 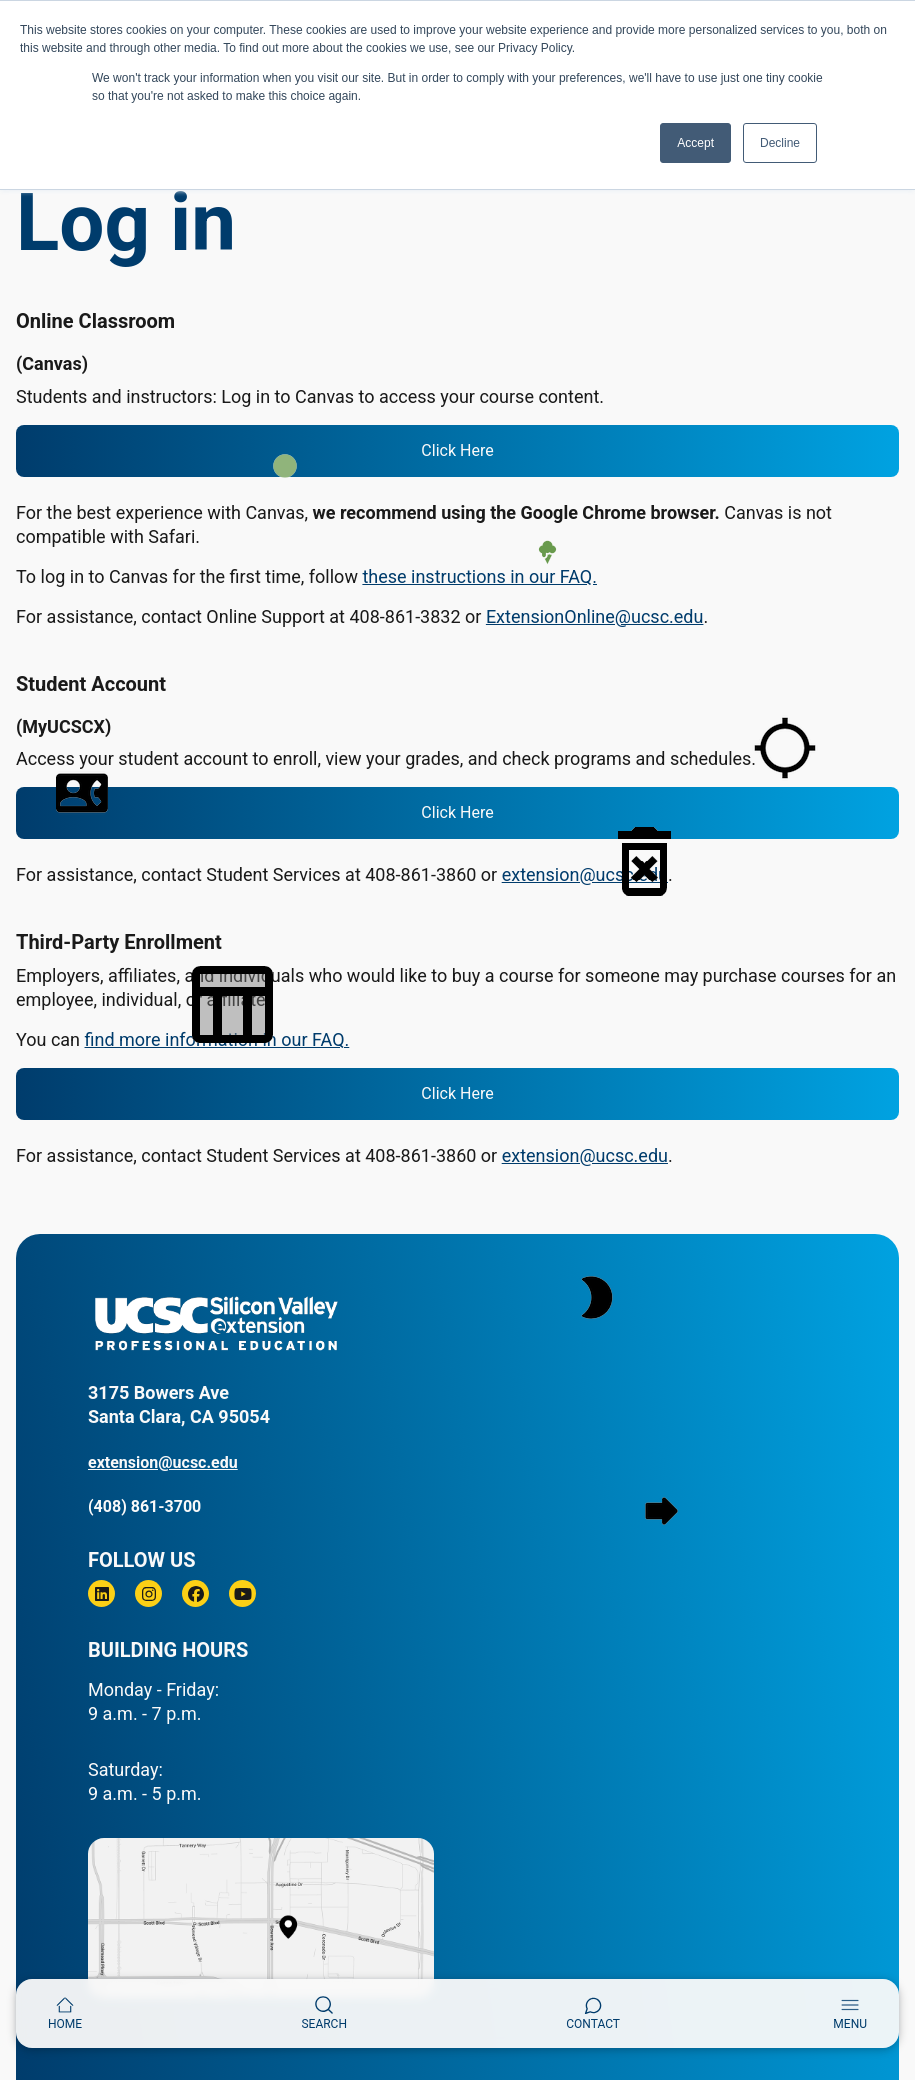 I want to click on view contact's phone number, so click(x=82, y=793).